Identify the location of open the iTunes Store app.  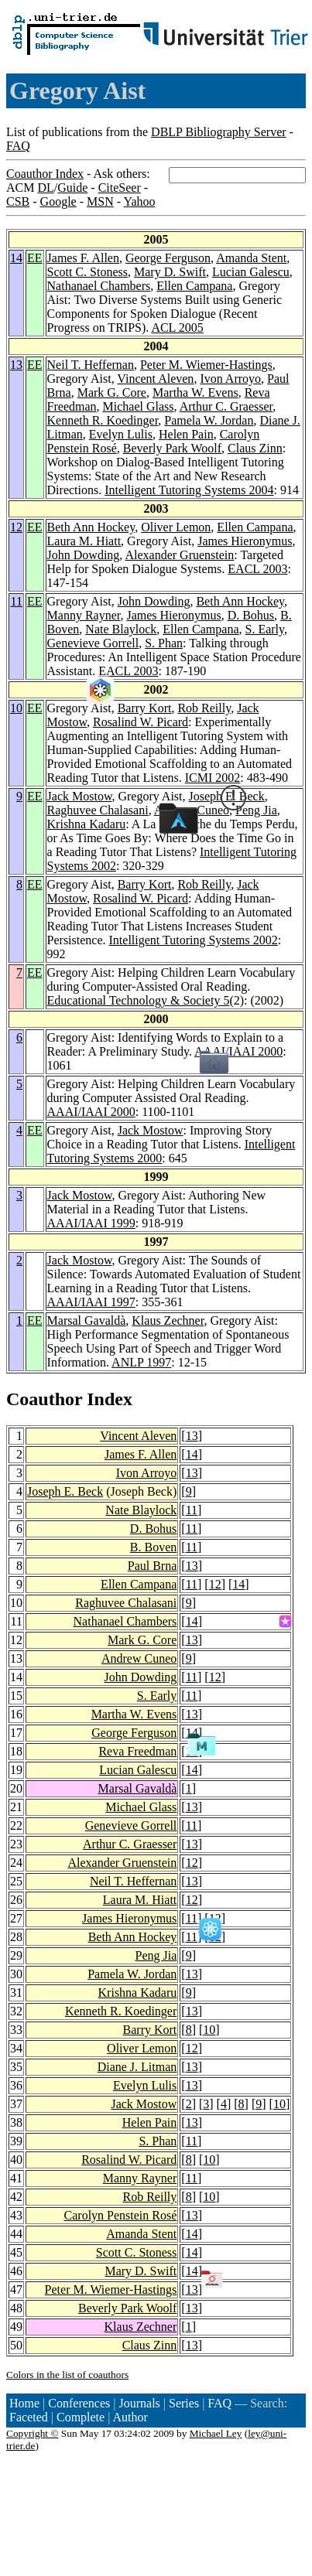
(285, 1621).